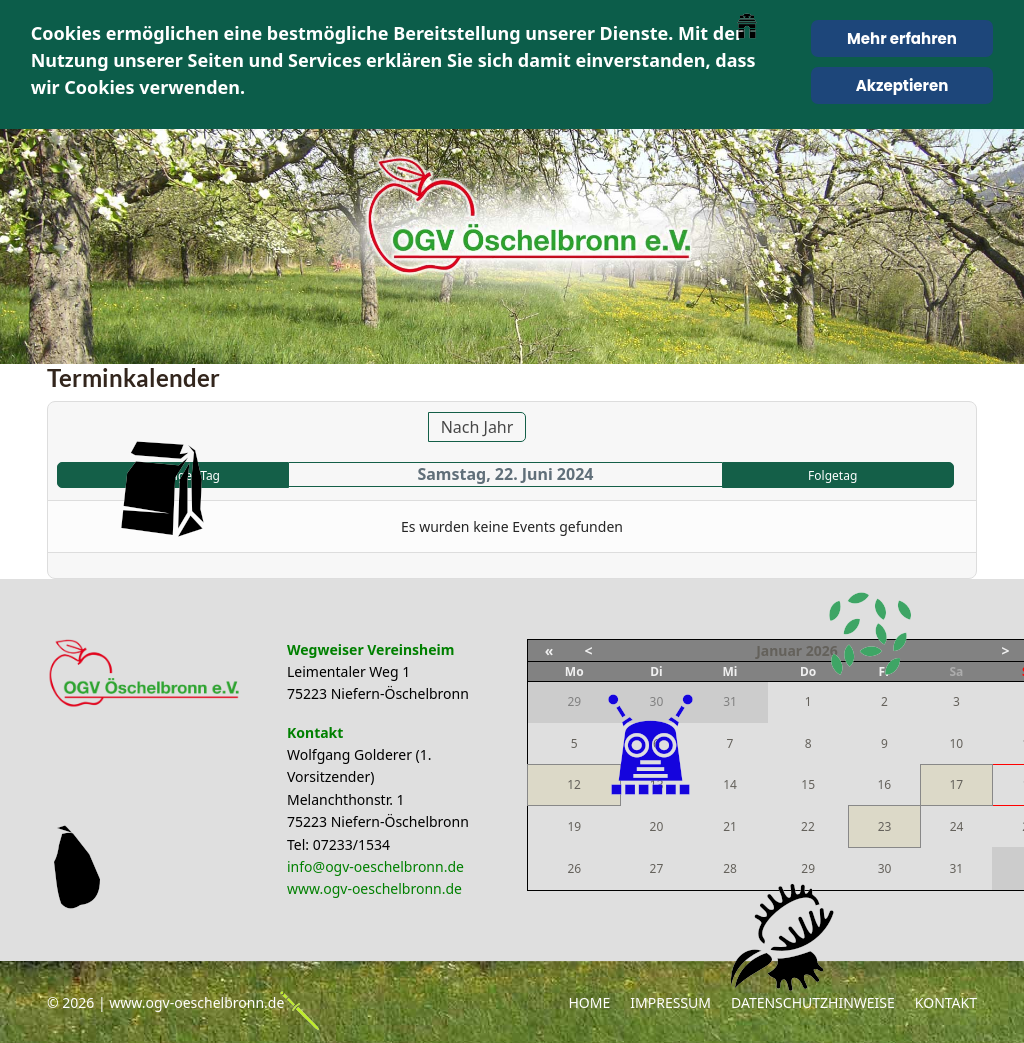  What do you see at coordinates (77, 867) in the screenshot?
I see `select Sri Lanka as your country or region` at bounding box center [77, 867].